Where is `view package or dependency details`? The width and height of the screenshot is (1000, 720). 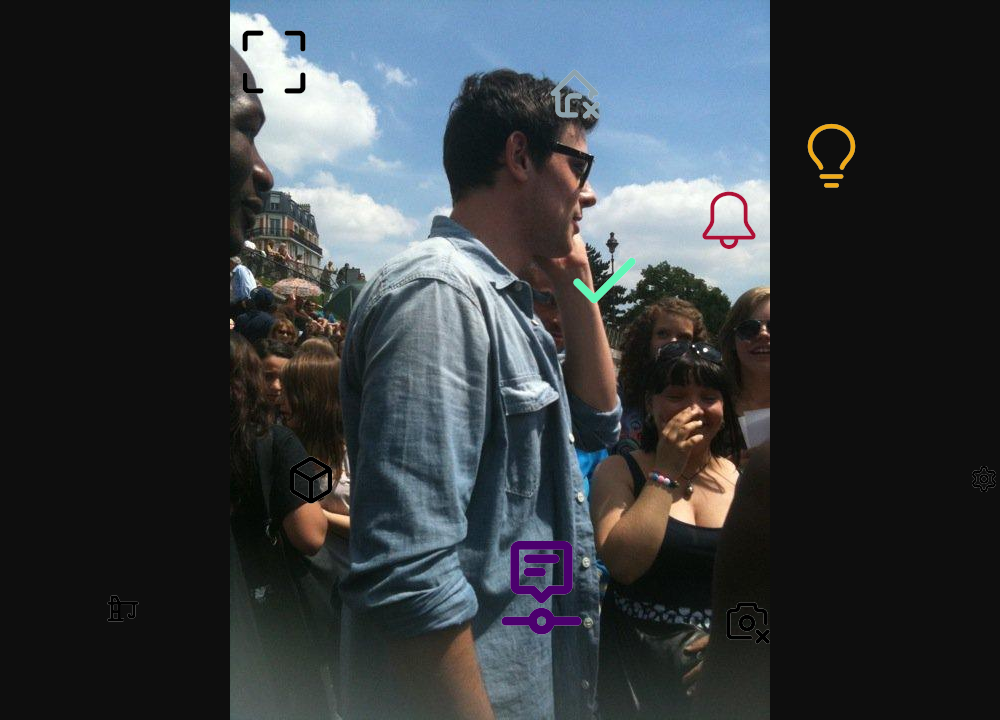
view package or dependency details is located at coordinates (311, 480).